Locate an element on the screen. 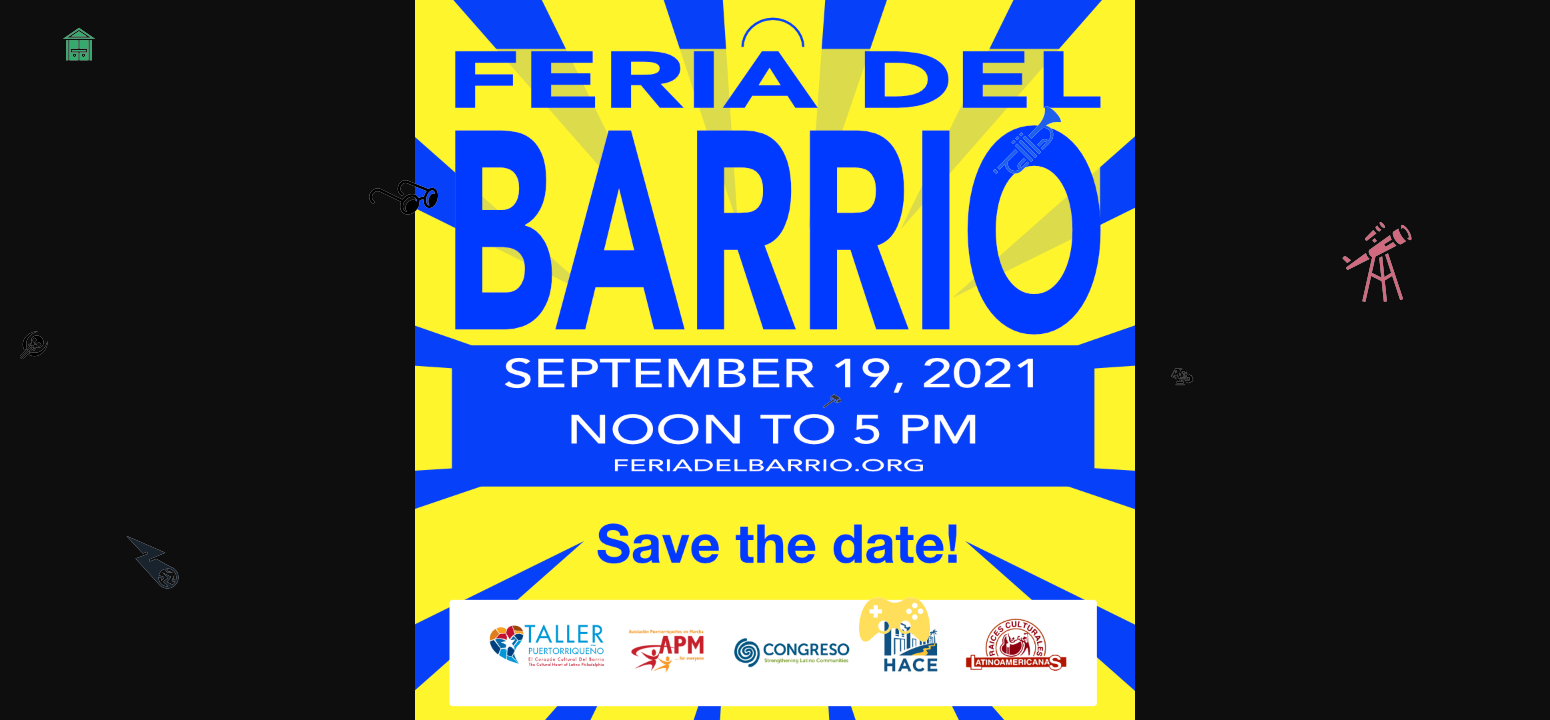  bucket wheel excavator machinery icon is located at coordinates (1182, 376).